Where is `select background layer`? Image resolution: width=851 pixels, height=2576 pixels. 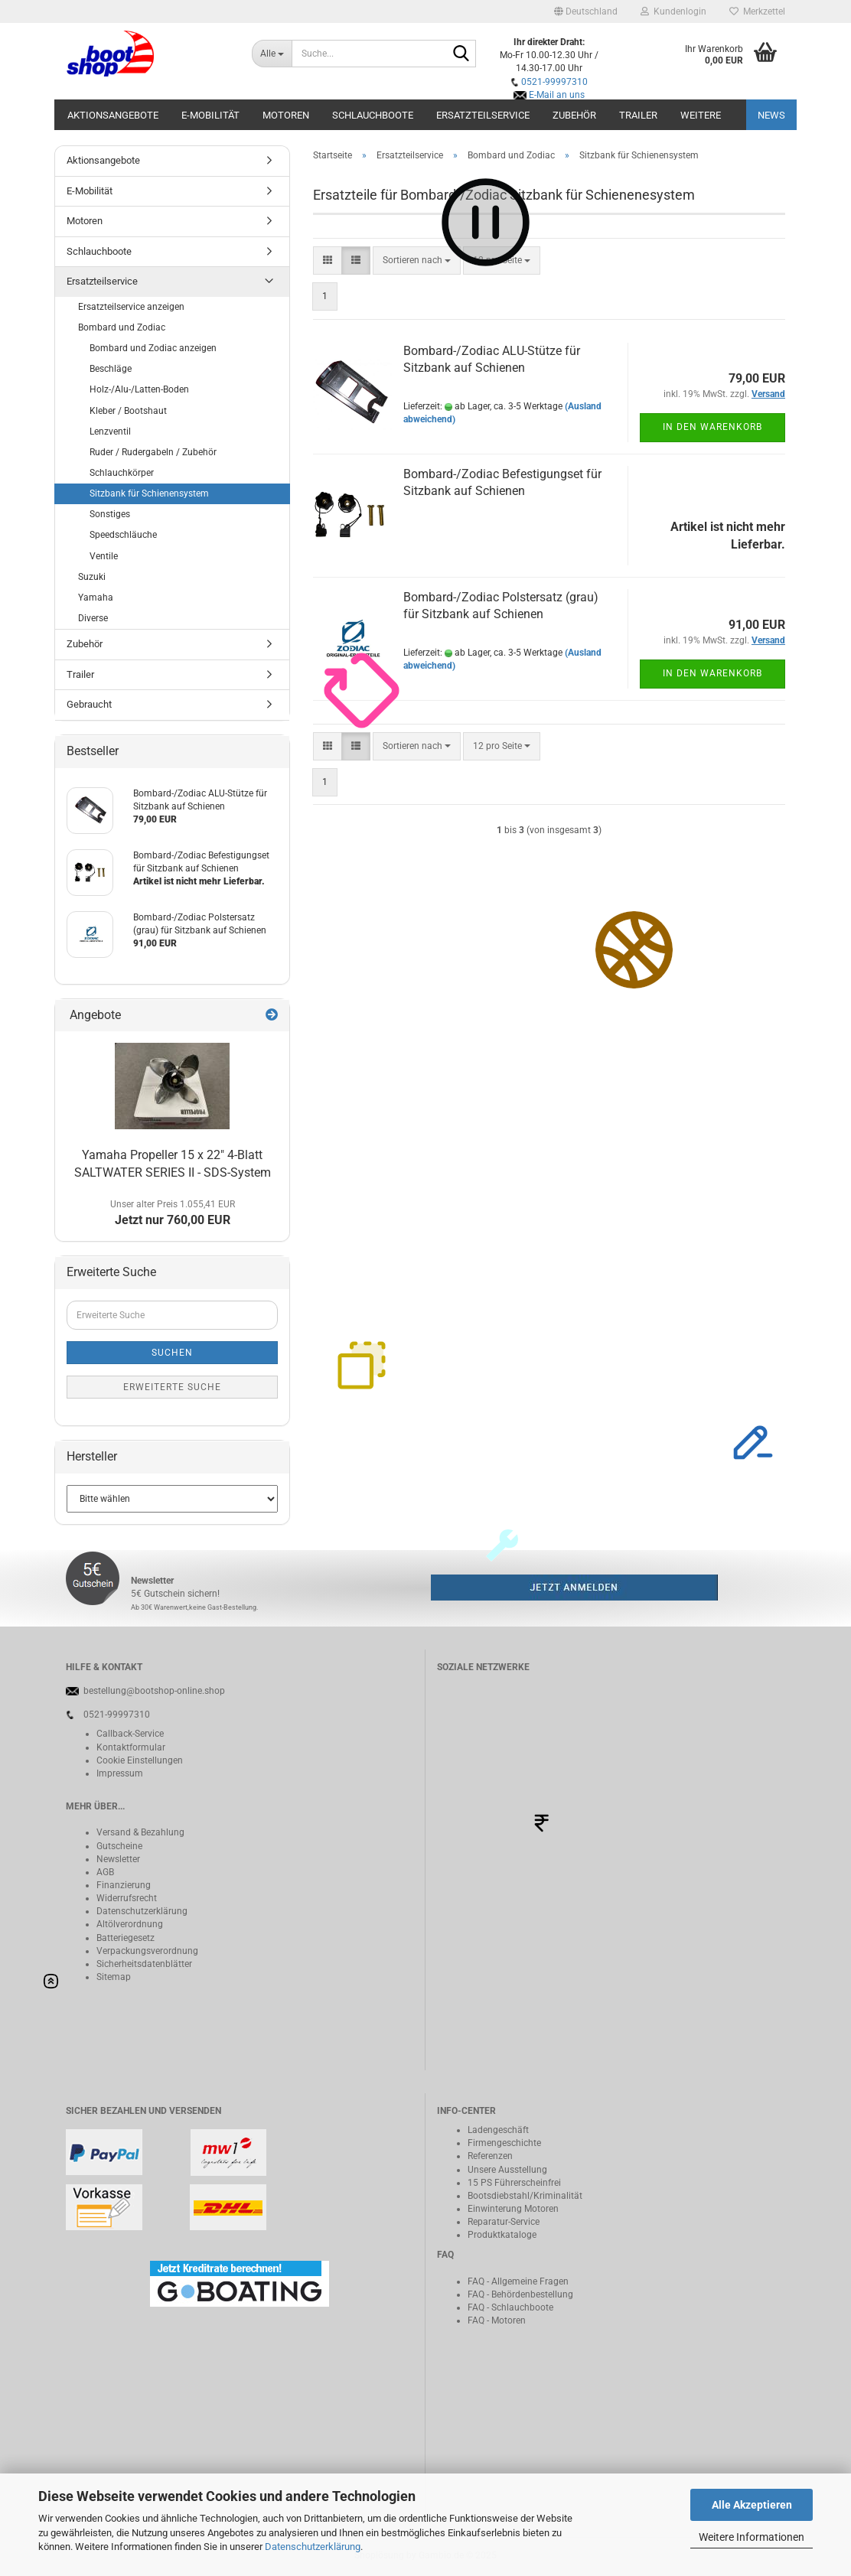 select background layer is located at coordinates (361, 1365).